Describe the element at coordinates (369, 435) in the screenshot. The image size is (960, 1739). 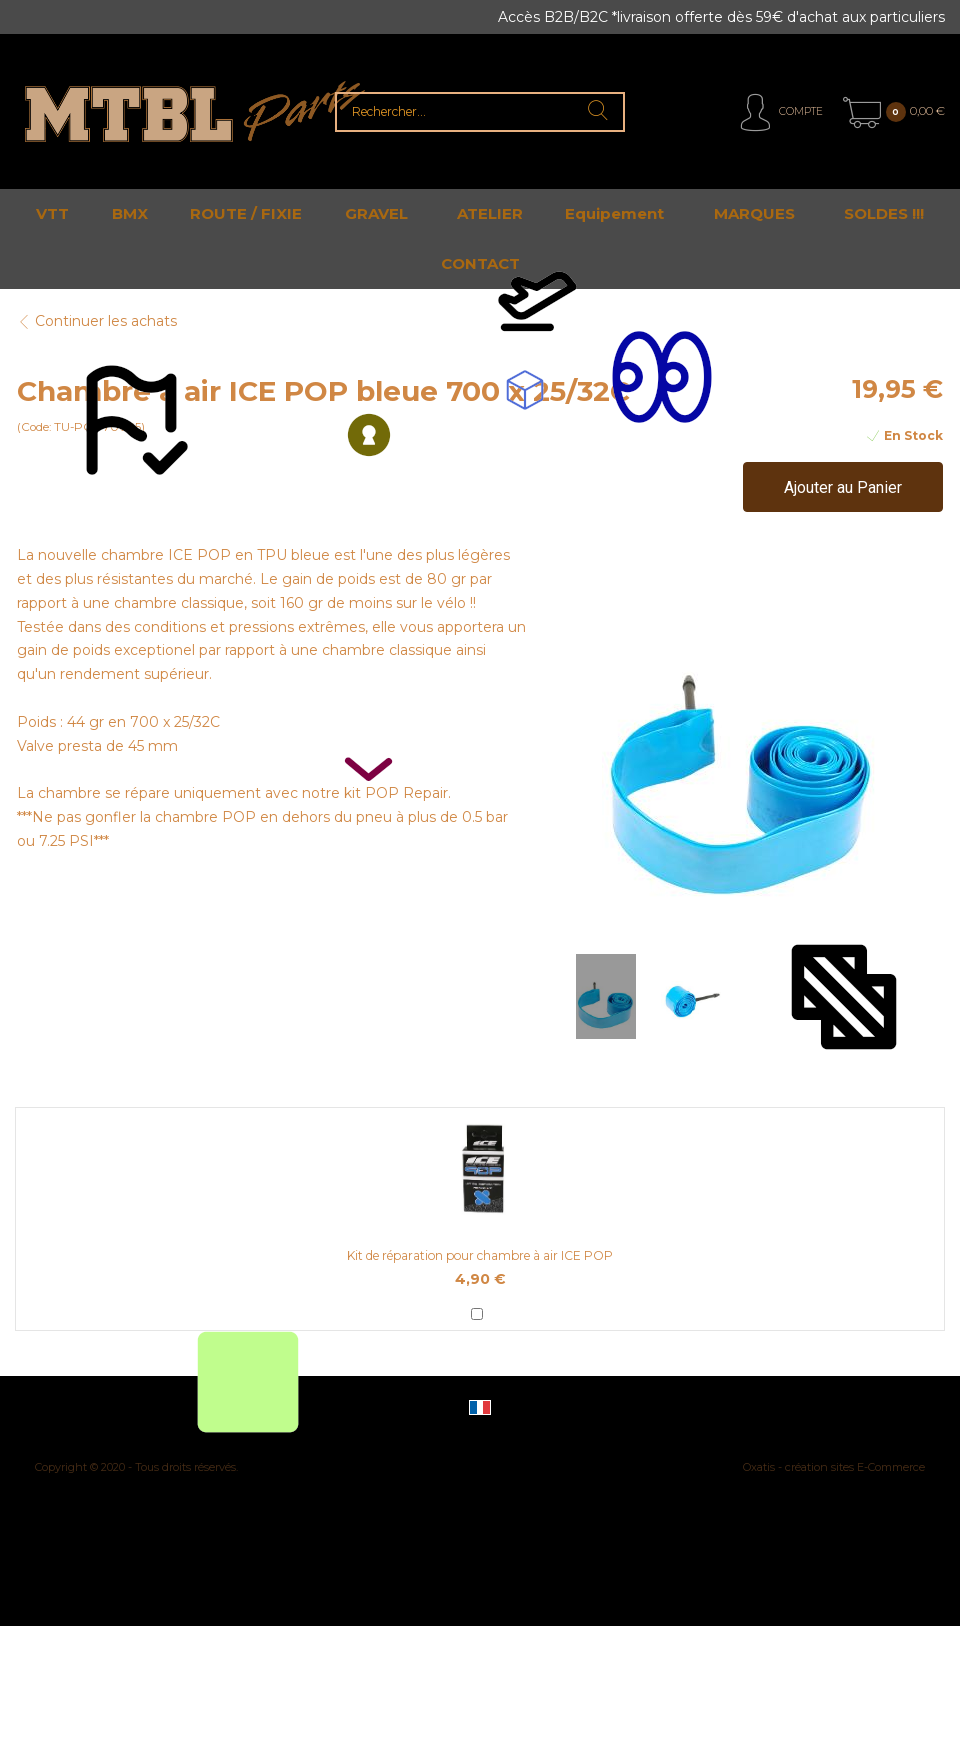
I see `access security or privacy settings` at that location.